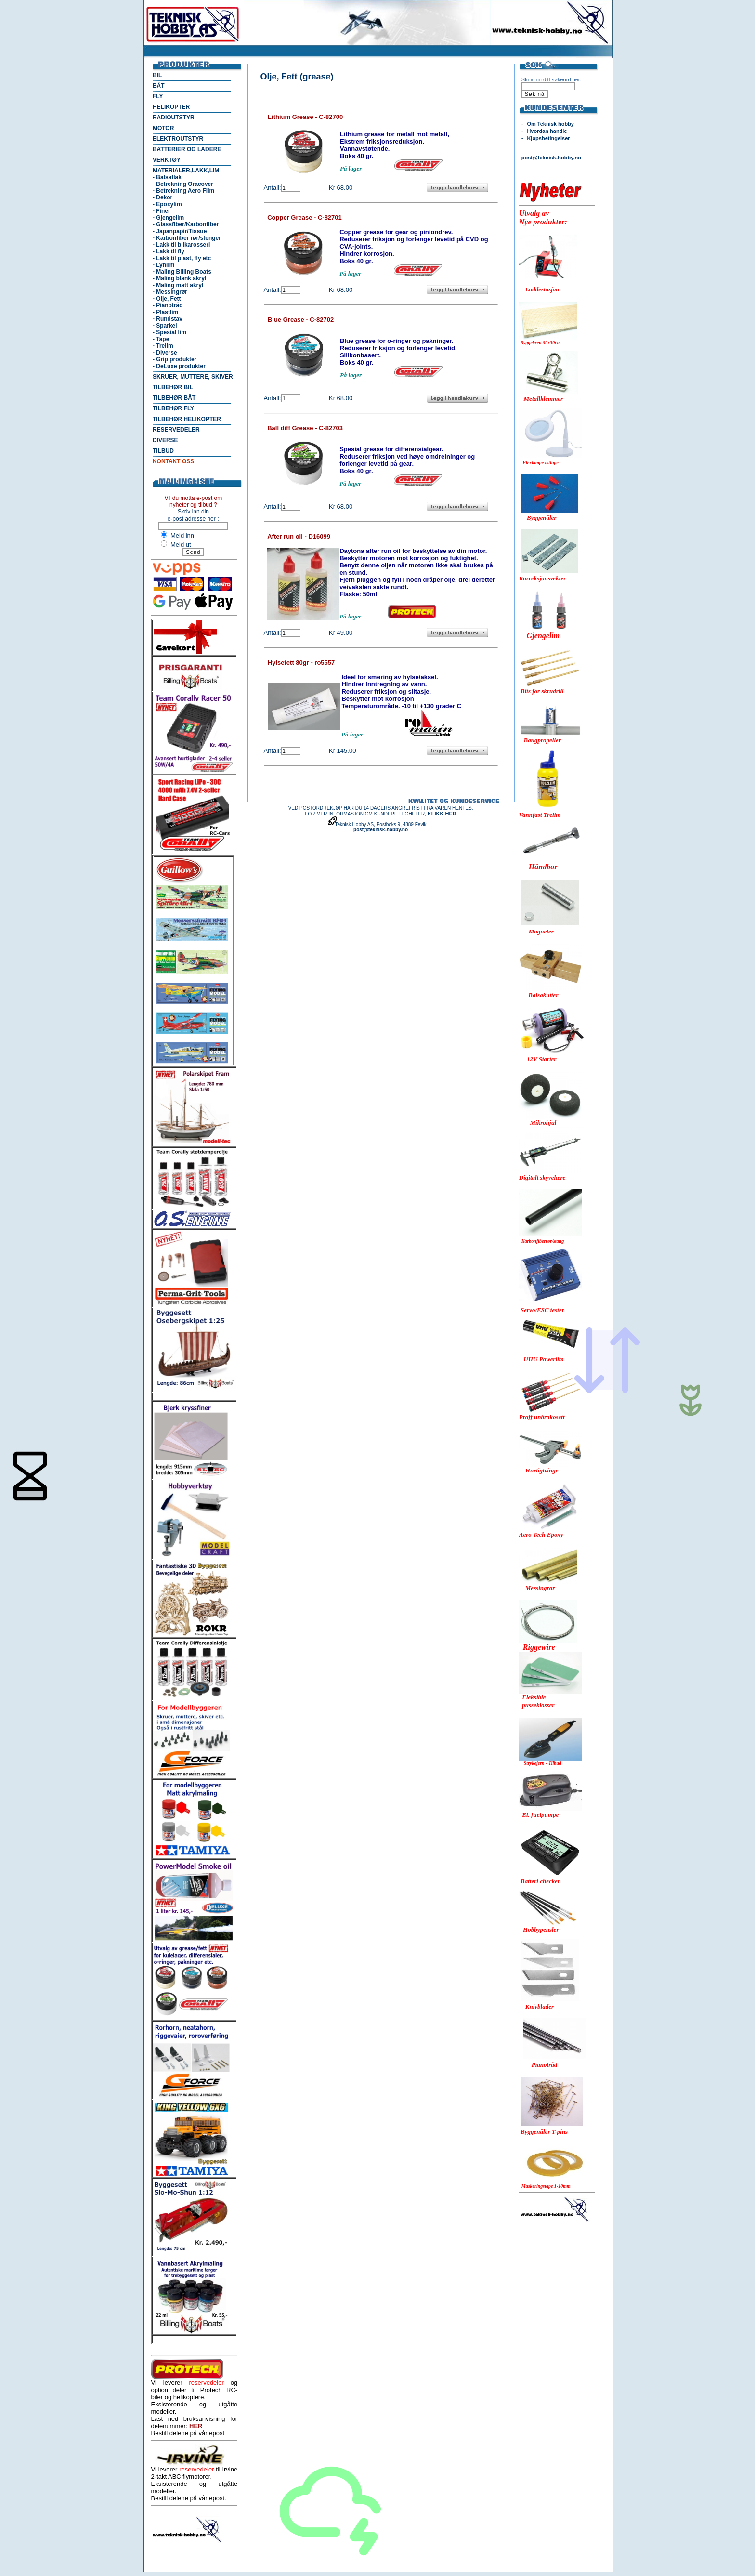 This screenshot has width=755, height=2576. Describe the element at coordinates (333, 821) in the screenshot. I see `launch or deploy an application` at that location.